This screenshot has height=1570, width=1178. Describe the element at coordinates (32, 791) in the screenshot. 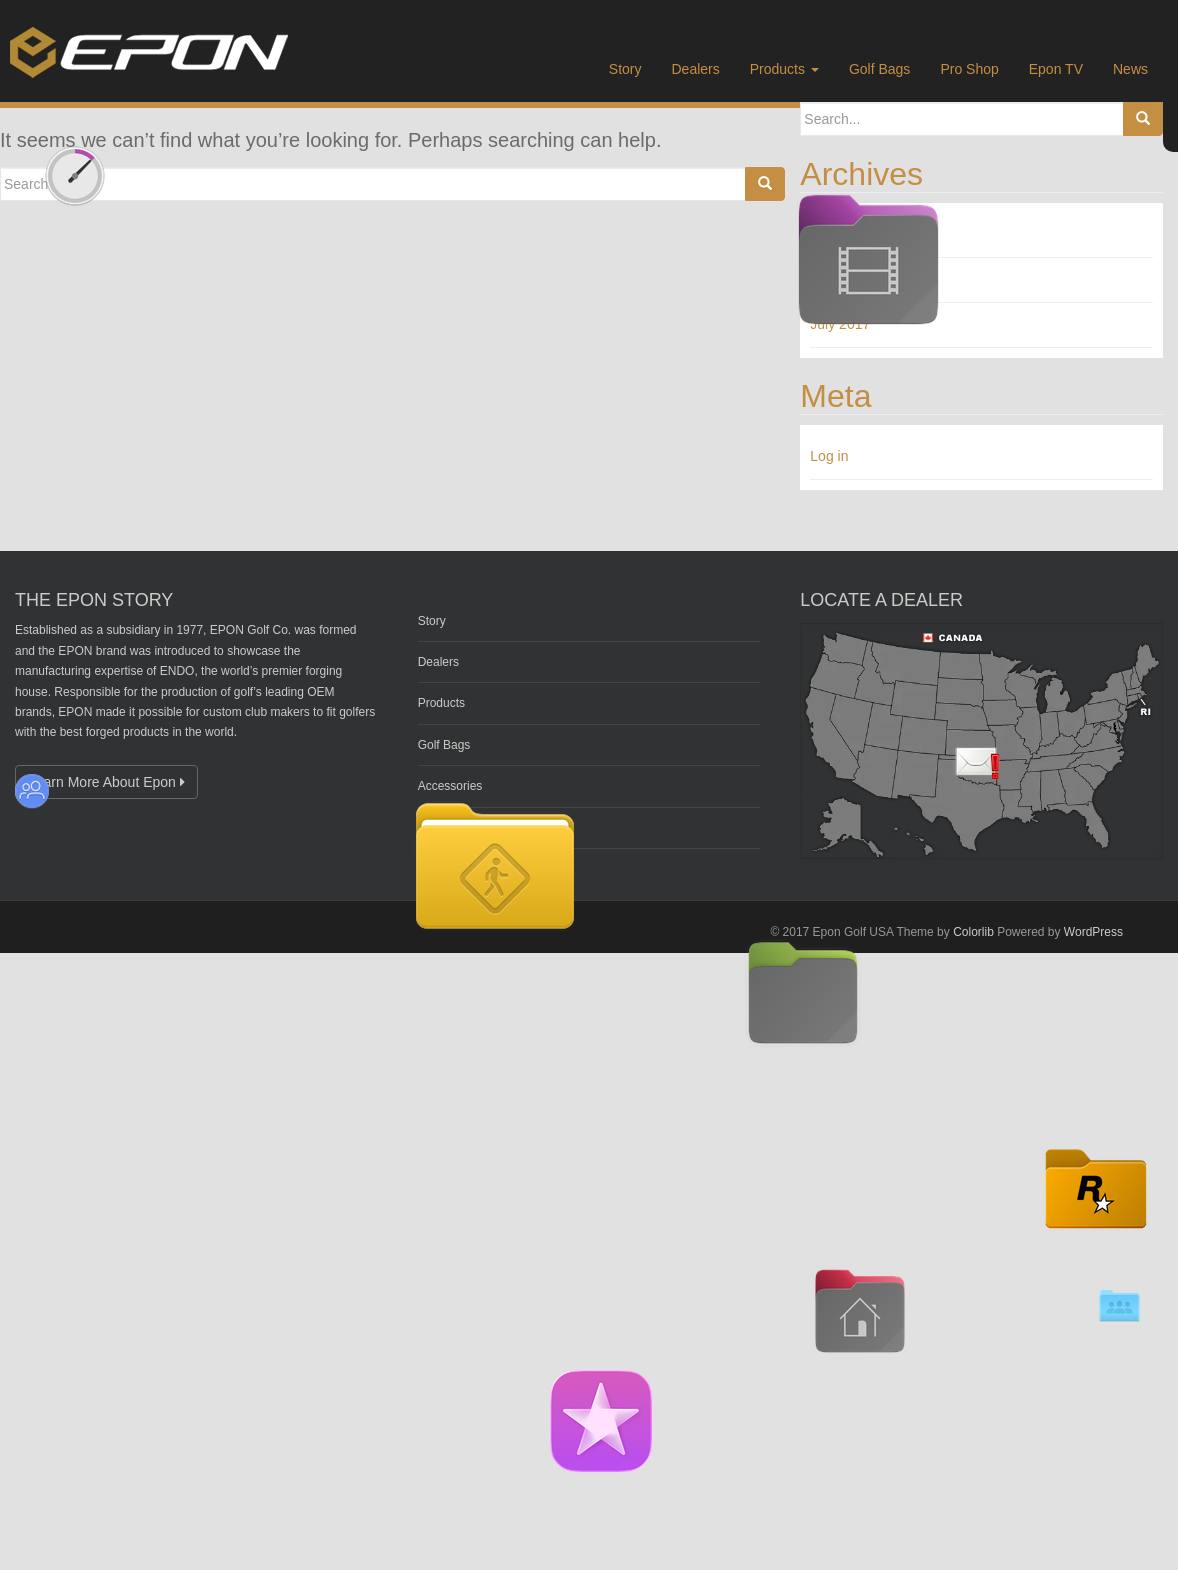

I see `switch to a different user account` at that location.